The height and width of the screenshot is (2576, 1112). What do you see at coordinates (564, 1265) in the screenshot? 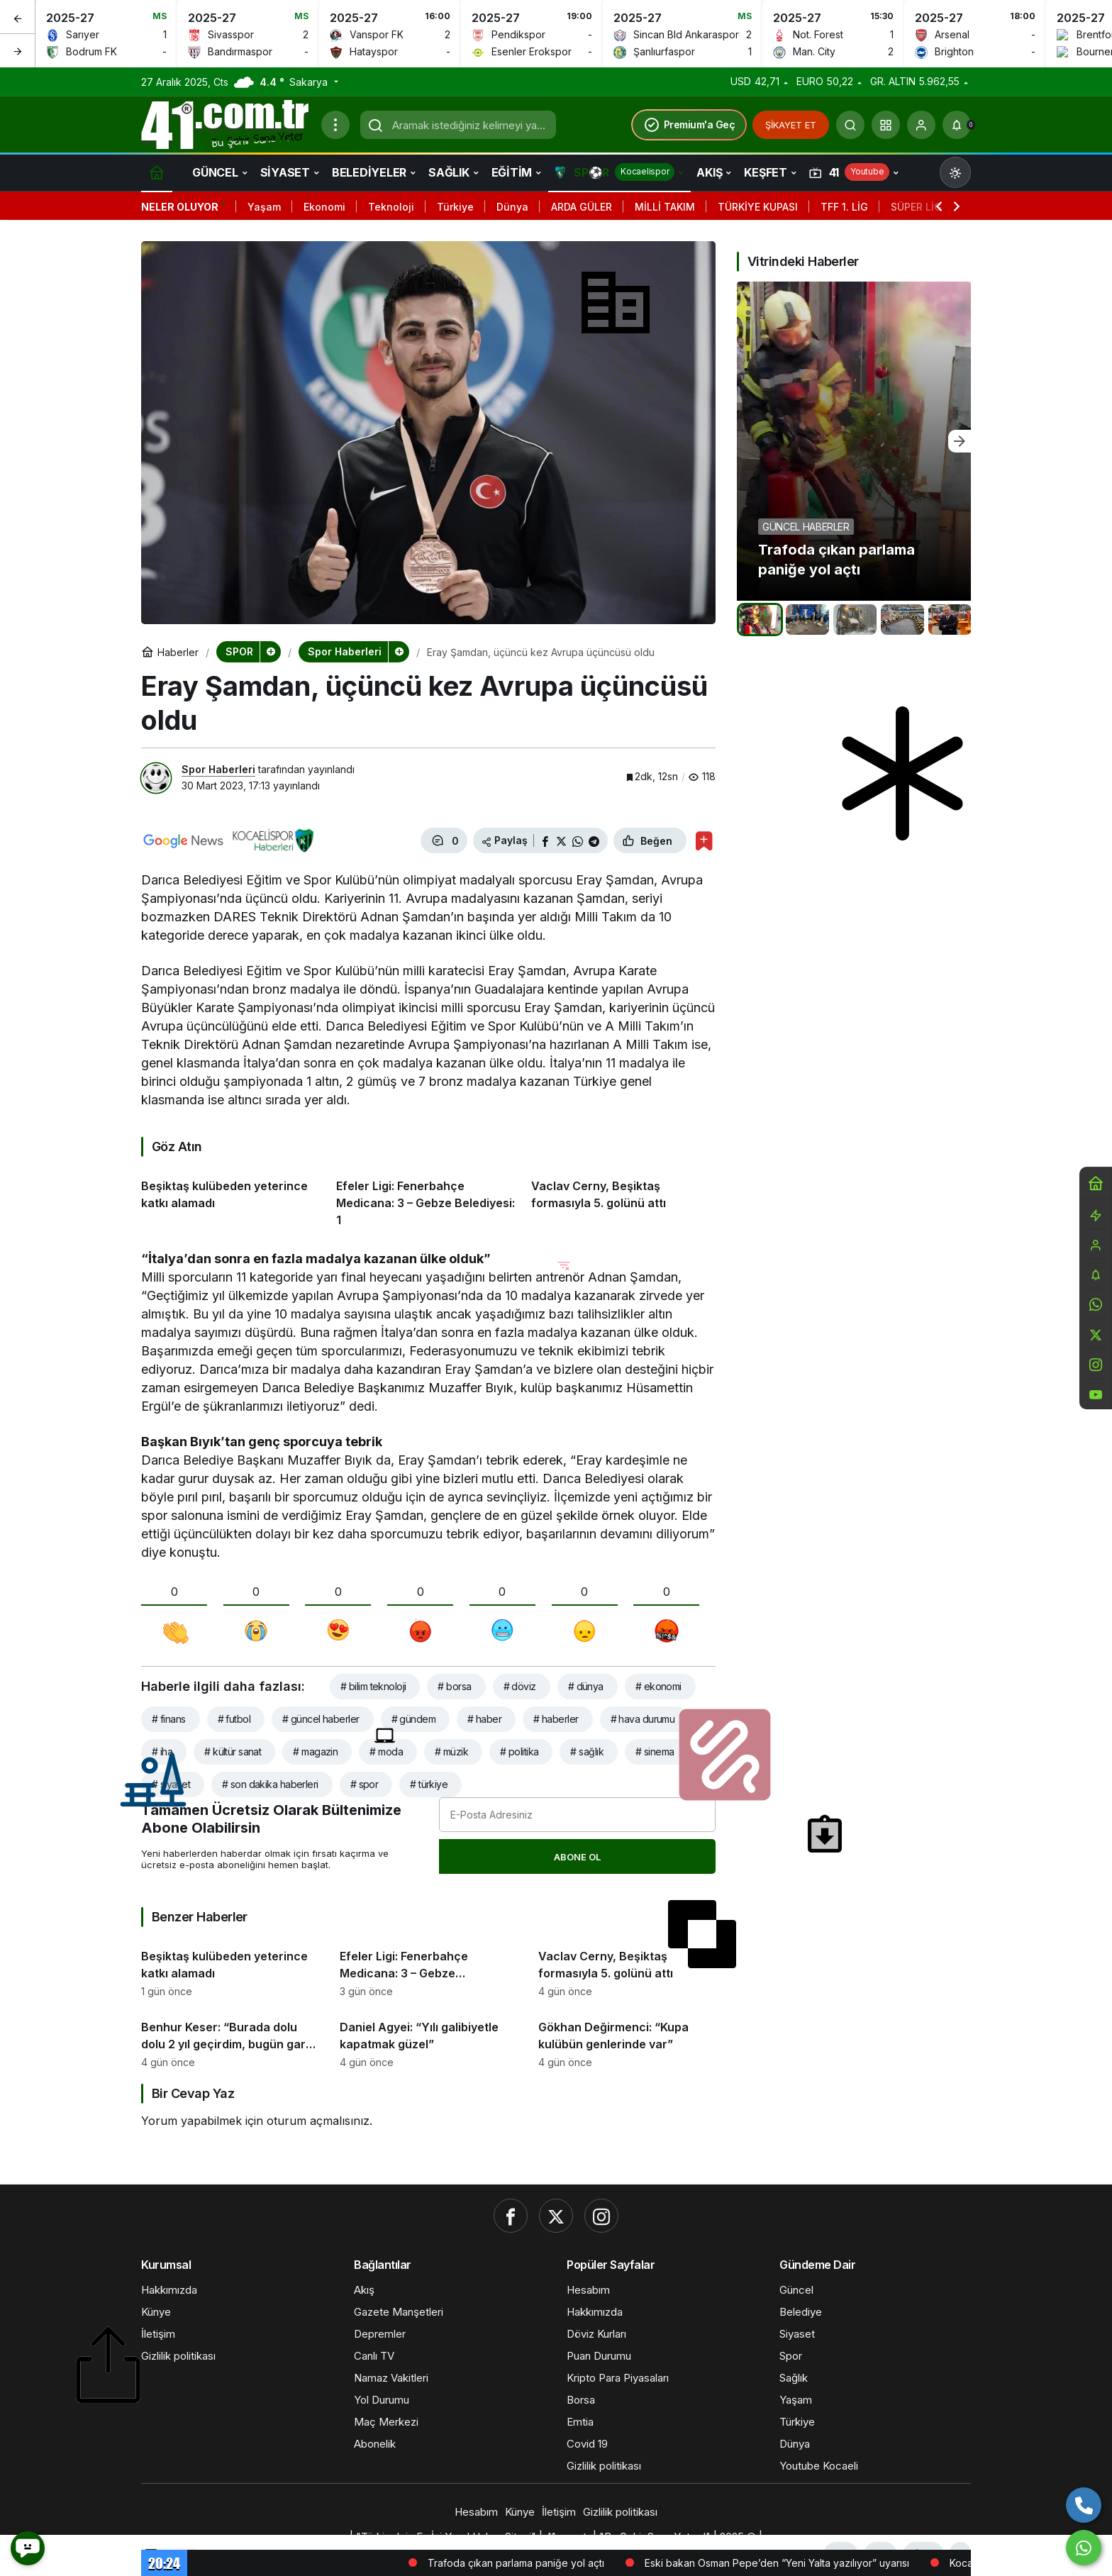
I see `clear all active filters` at bounding box center [564, 1265].